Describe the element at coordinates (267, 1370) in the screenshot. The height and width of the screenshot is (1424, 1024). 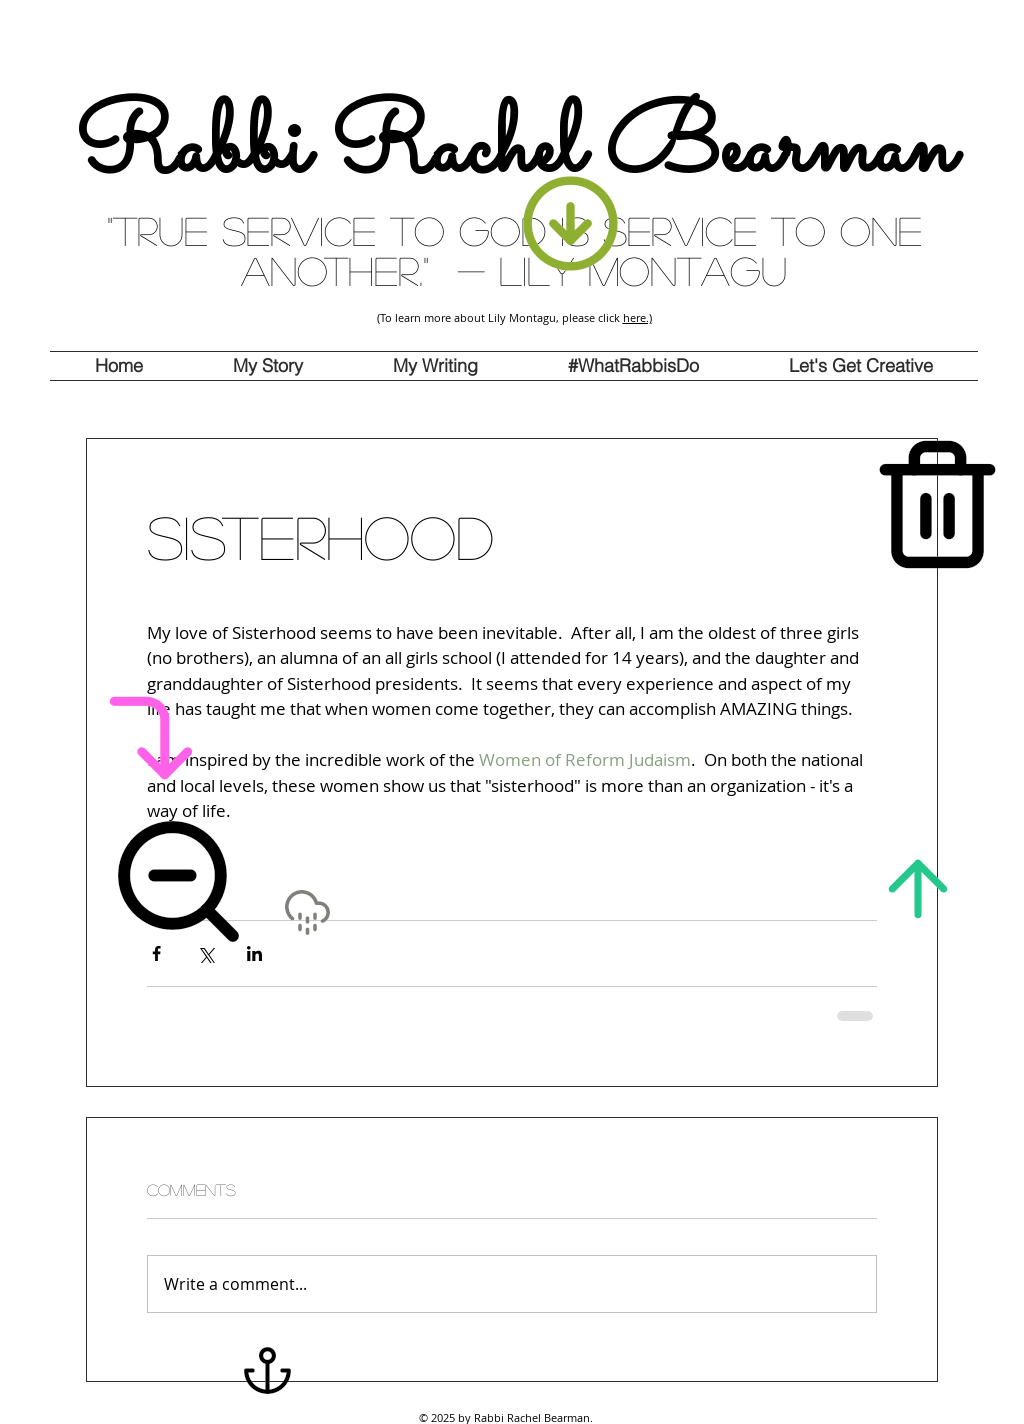
I see `anchor a component or element in place` at that location.